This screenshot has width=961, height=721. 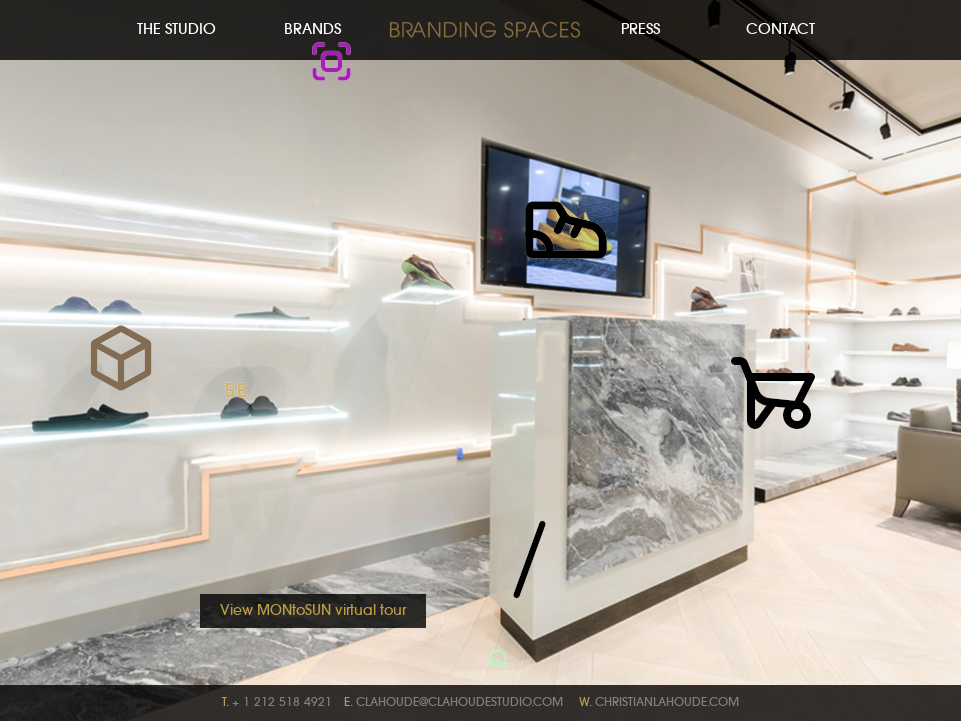 What do you see at coordinates (529, 559) in the screenshot?
I see `indicates a disabled or unavailable feature` at bounding box center [529, 559].